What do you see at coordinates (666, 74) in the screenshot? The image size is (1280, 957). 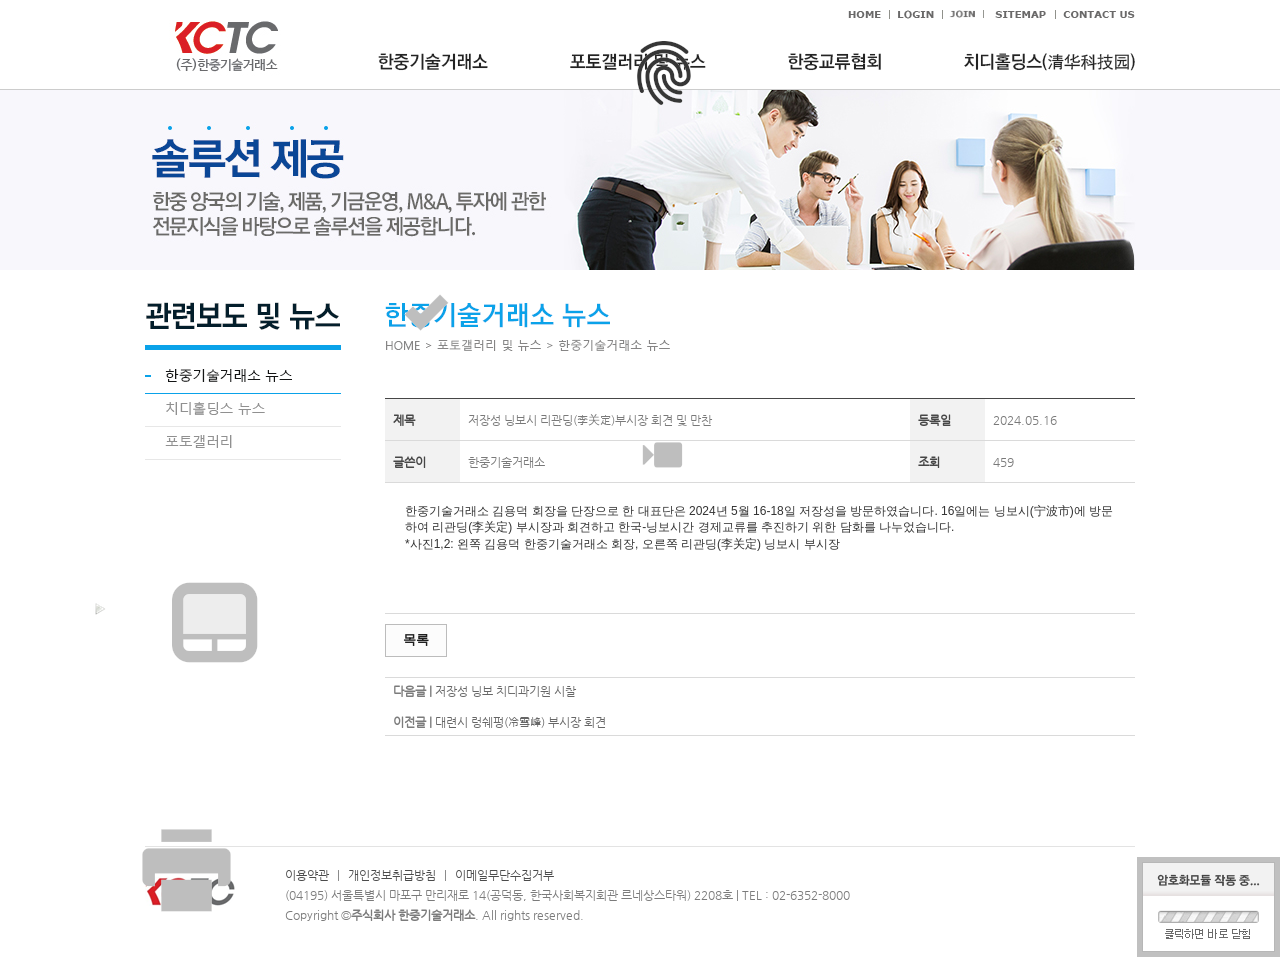 I see `authenticate with biometric fingerprint` at bounding box center [666, 74].